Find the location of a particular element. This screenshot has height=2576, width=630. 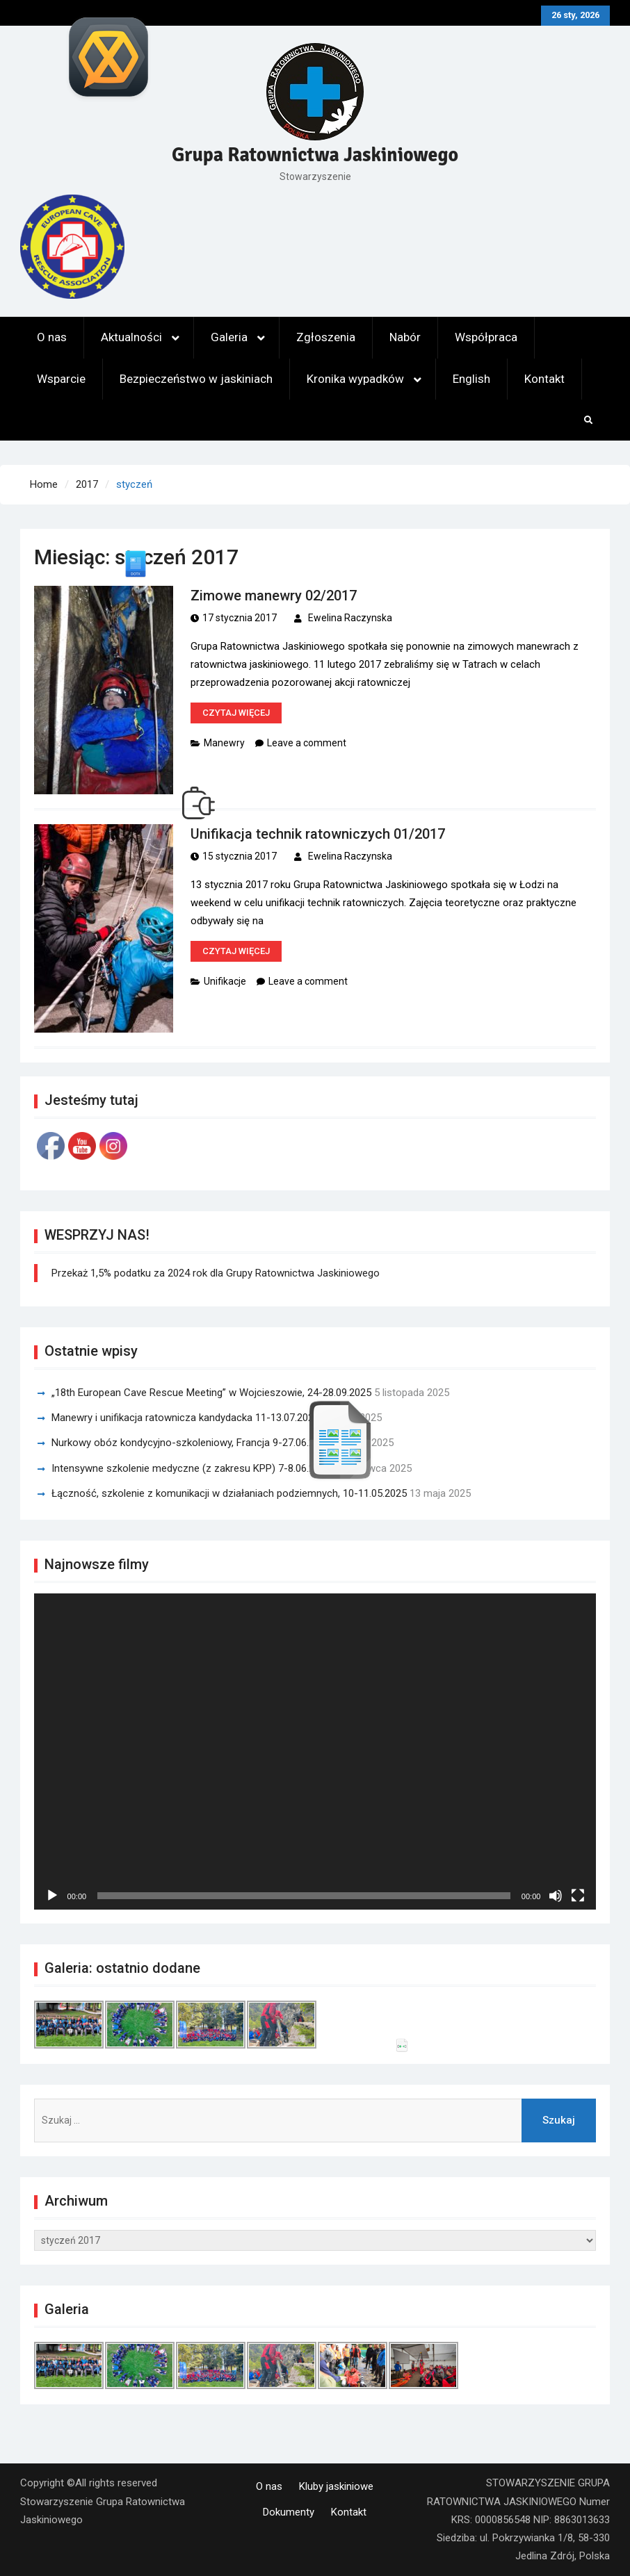

a microsoft word template file (.dotx) is located at coordinates (136, 564).